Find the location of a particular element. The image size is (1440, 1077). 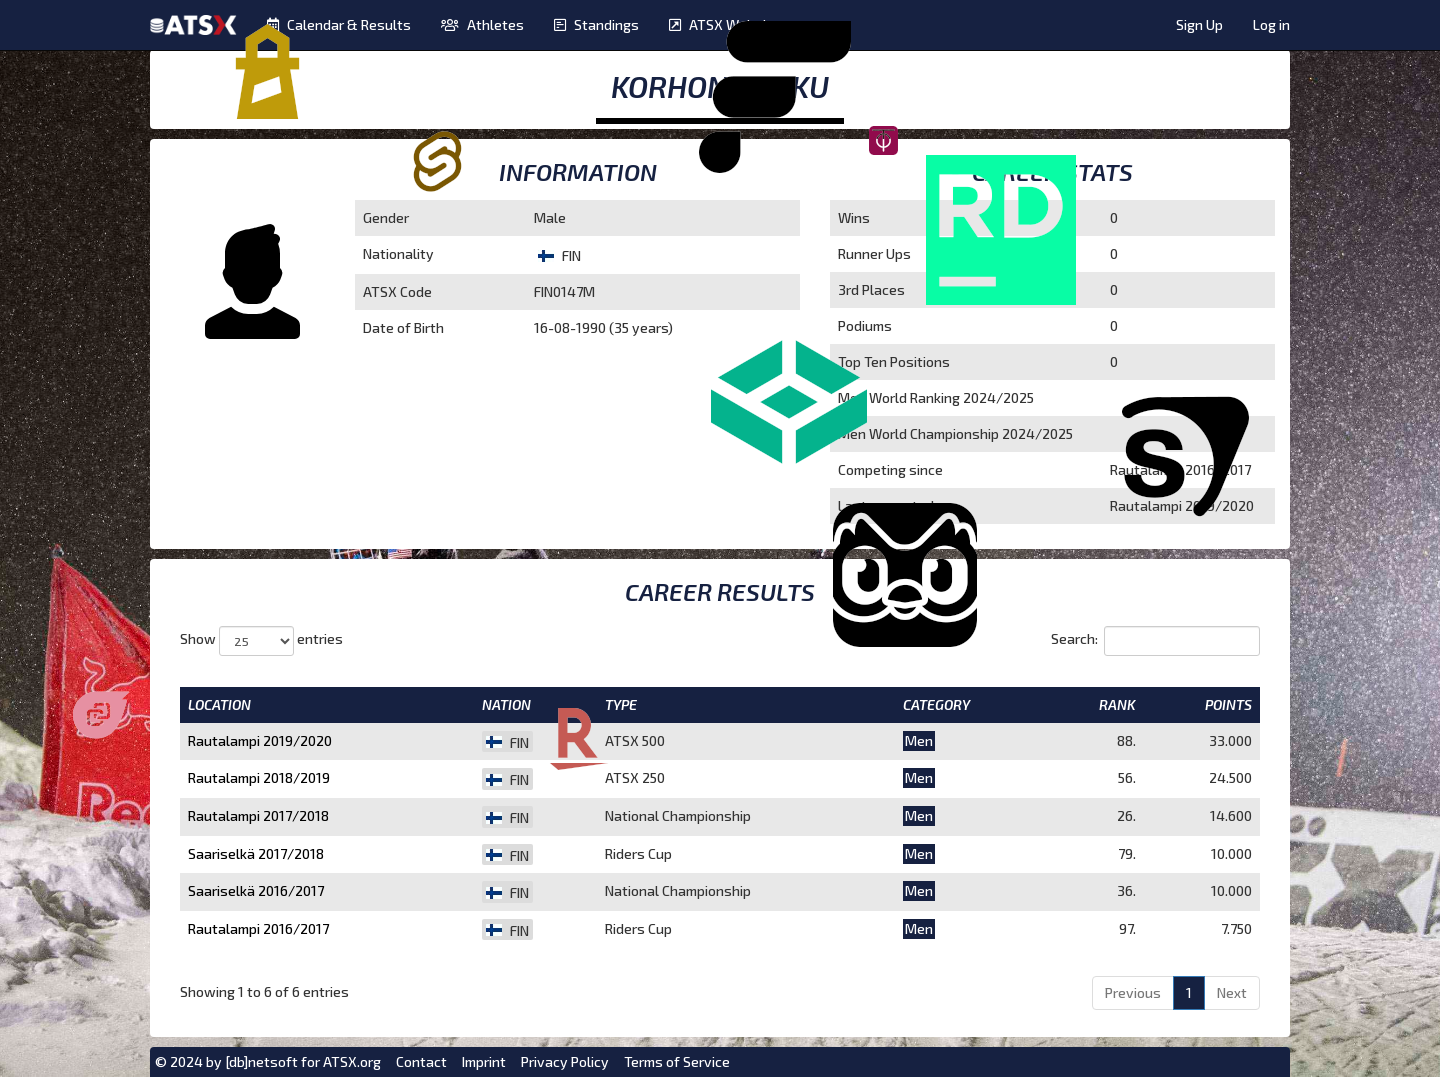

open zerotier network settings is located at coordinates (883, 140).